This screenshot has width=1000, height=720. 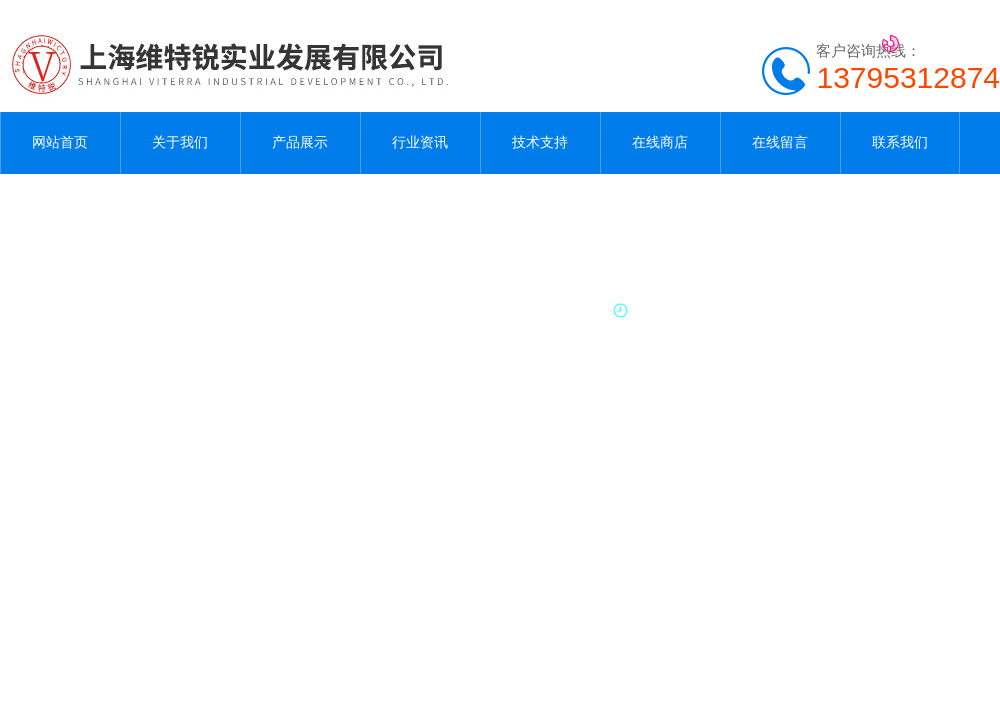 I want to click on view analytics breakdown, so click(x=890, y=43).